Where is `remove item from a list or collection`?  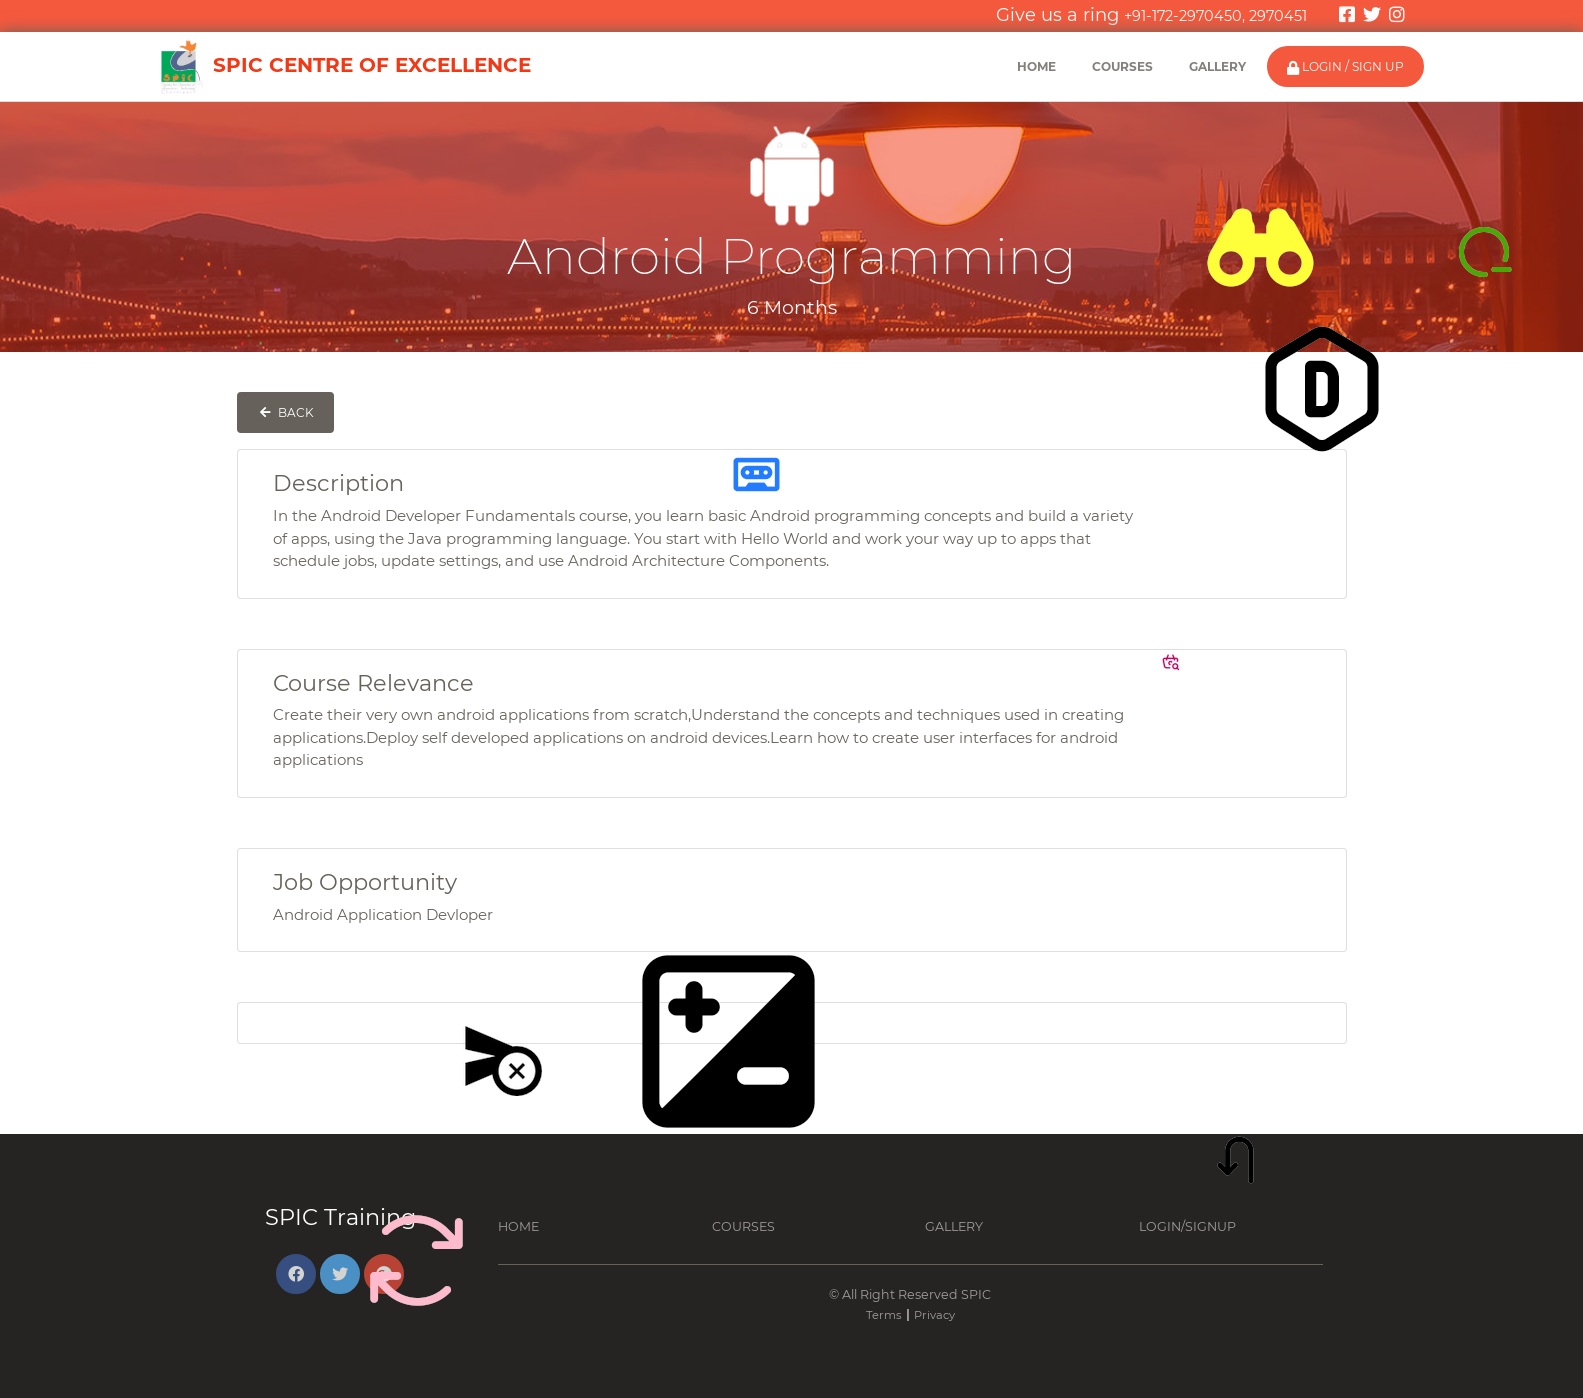
remove item from a list or collection is located at coordinates (1484, 252).